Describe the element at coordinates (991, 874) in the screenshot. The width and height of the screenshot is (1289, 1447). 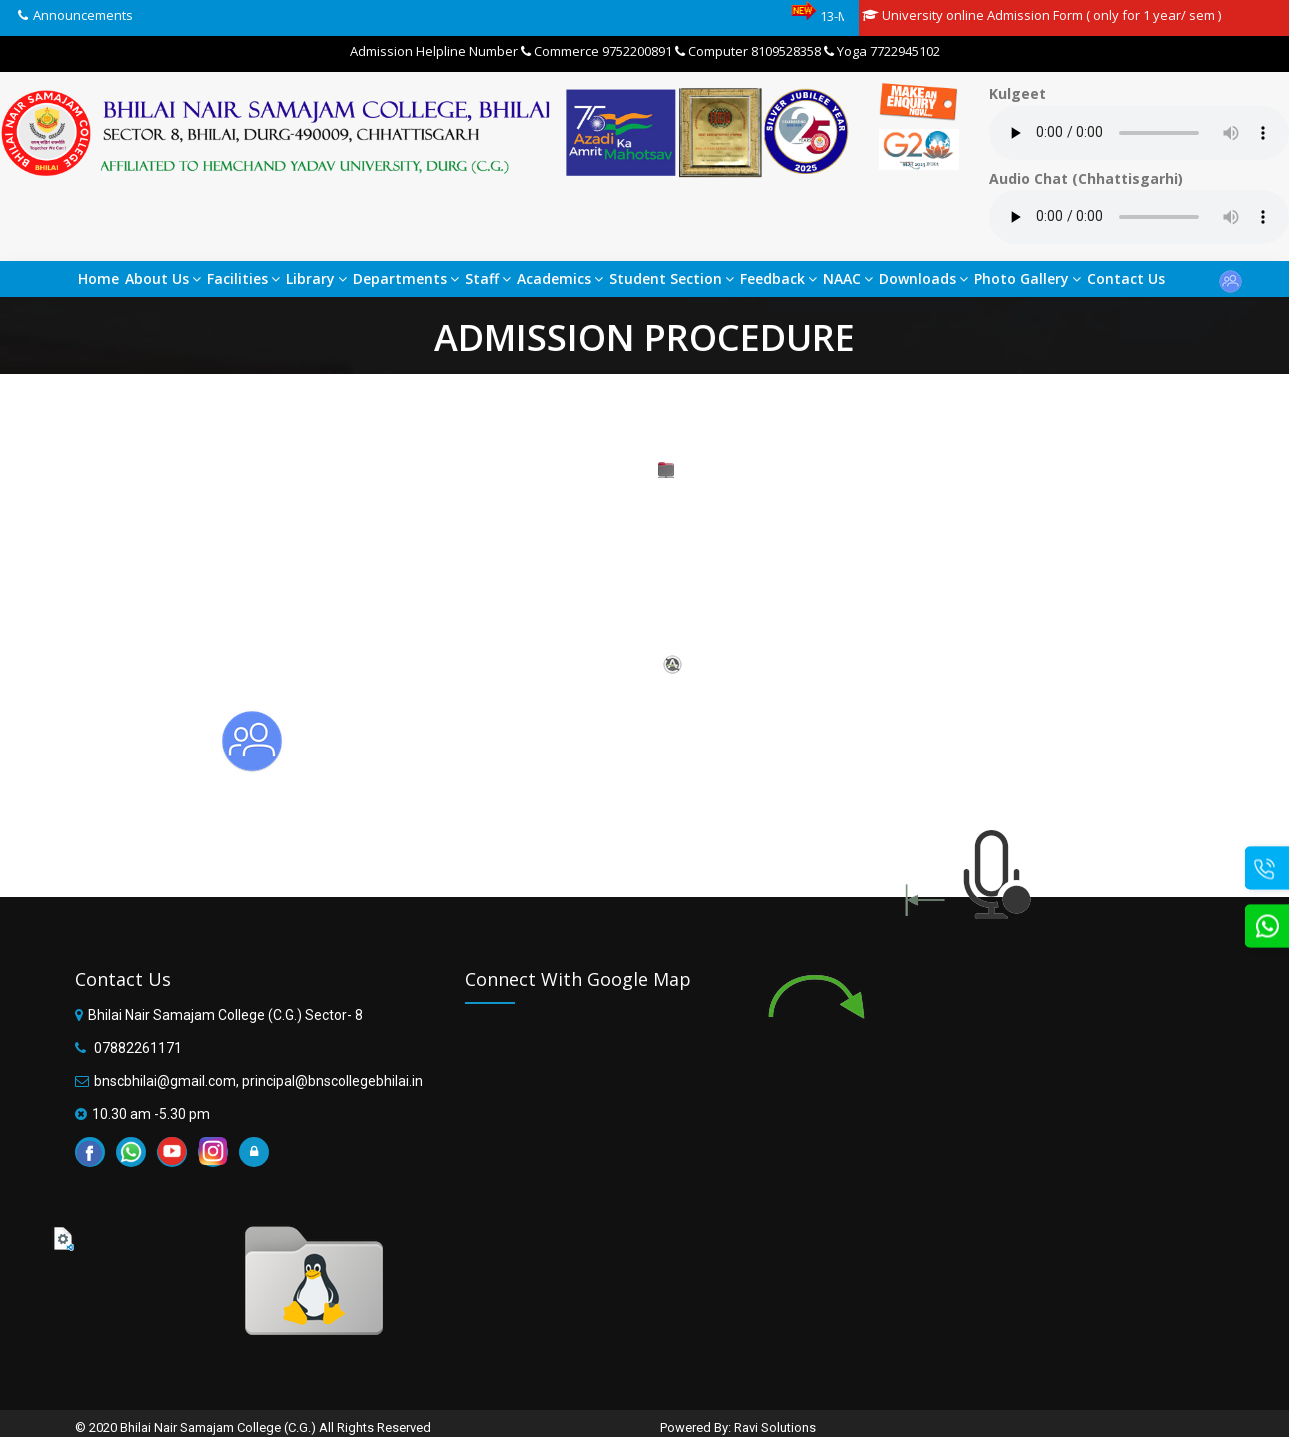
I see `open sound recorder app` at that location.